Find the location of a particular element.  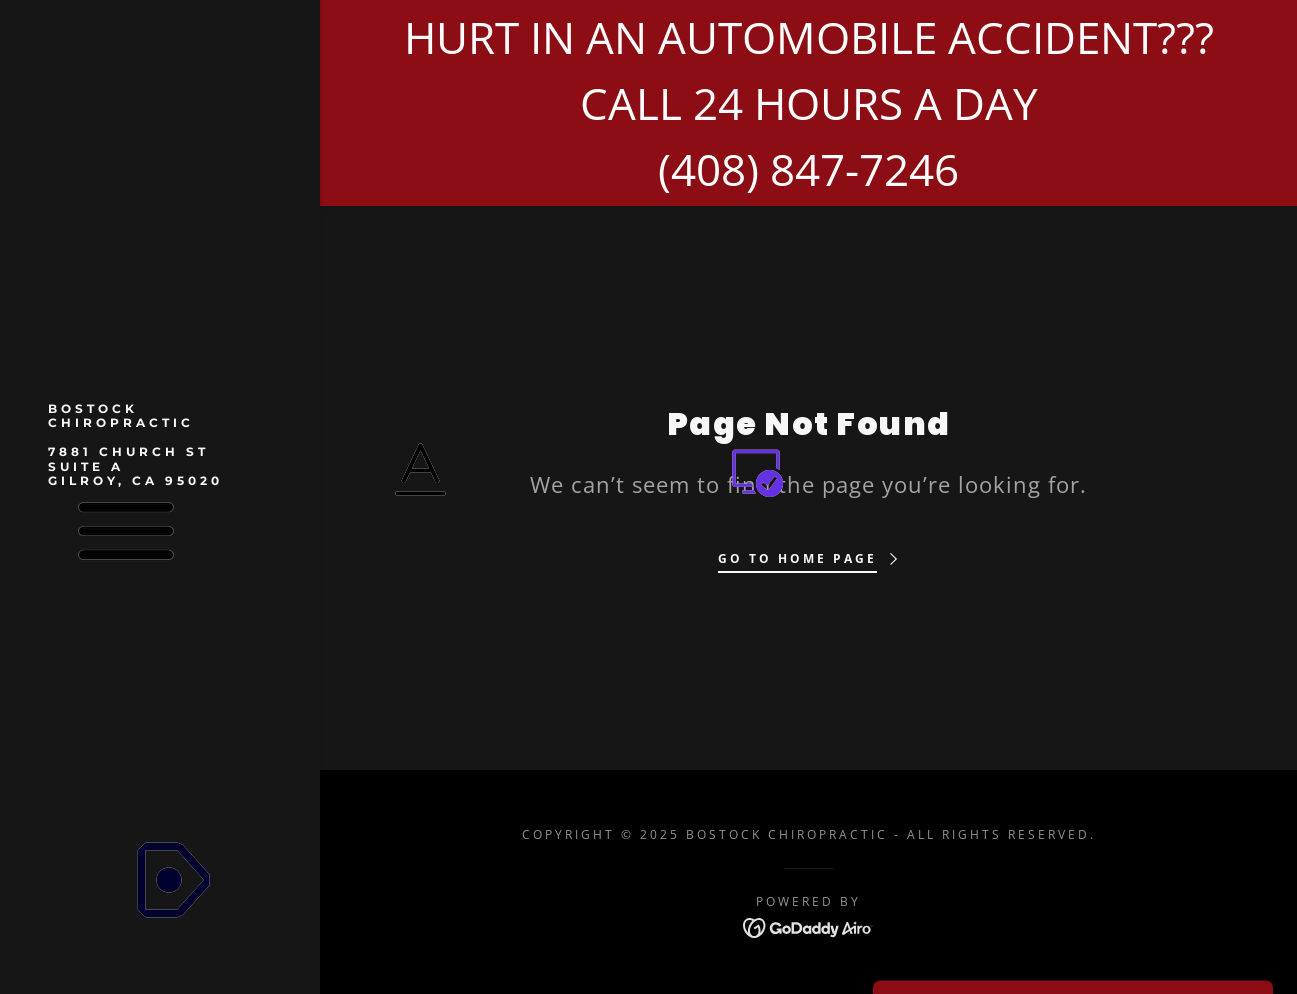

underline selected text is located at coordinates (420, 470).